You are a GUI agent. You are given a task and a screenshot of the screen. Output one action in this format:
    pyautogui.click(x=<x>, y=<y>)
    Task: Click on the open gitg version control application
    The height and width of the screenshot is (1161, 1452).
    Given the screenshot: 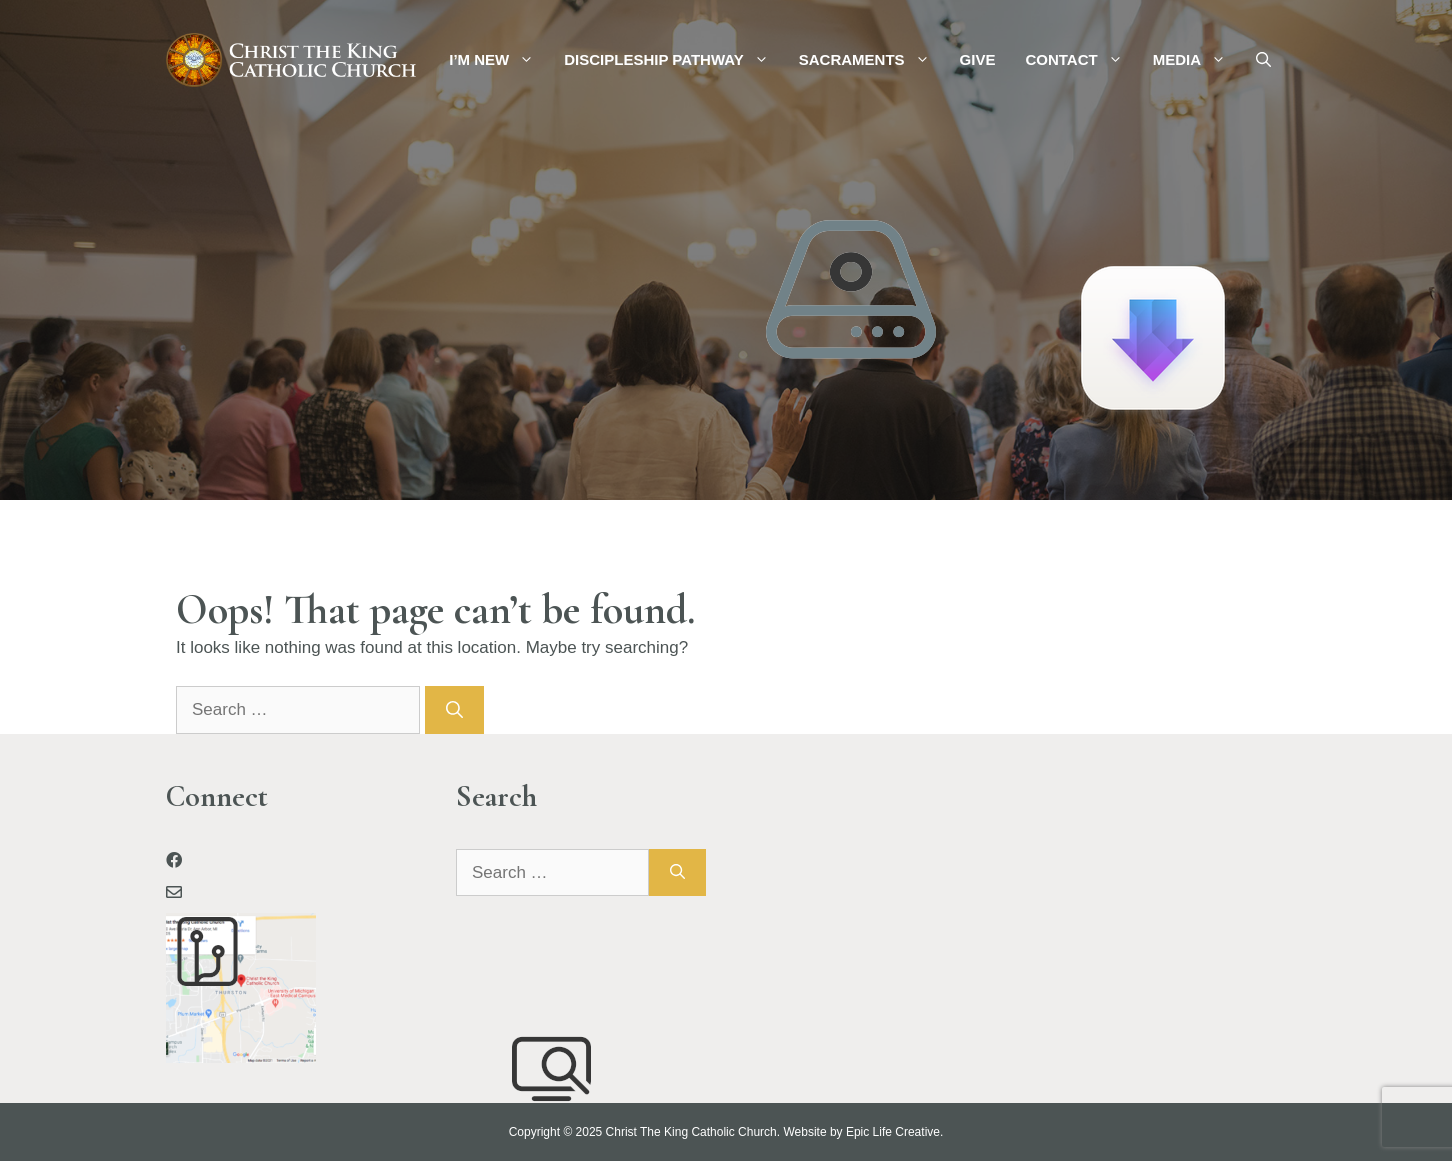 What is the action you would take?
    pyautogui.click(x=207, y=951)
    